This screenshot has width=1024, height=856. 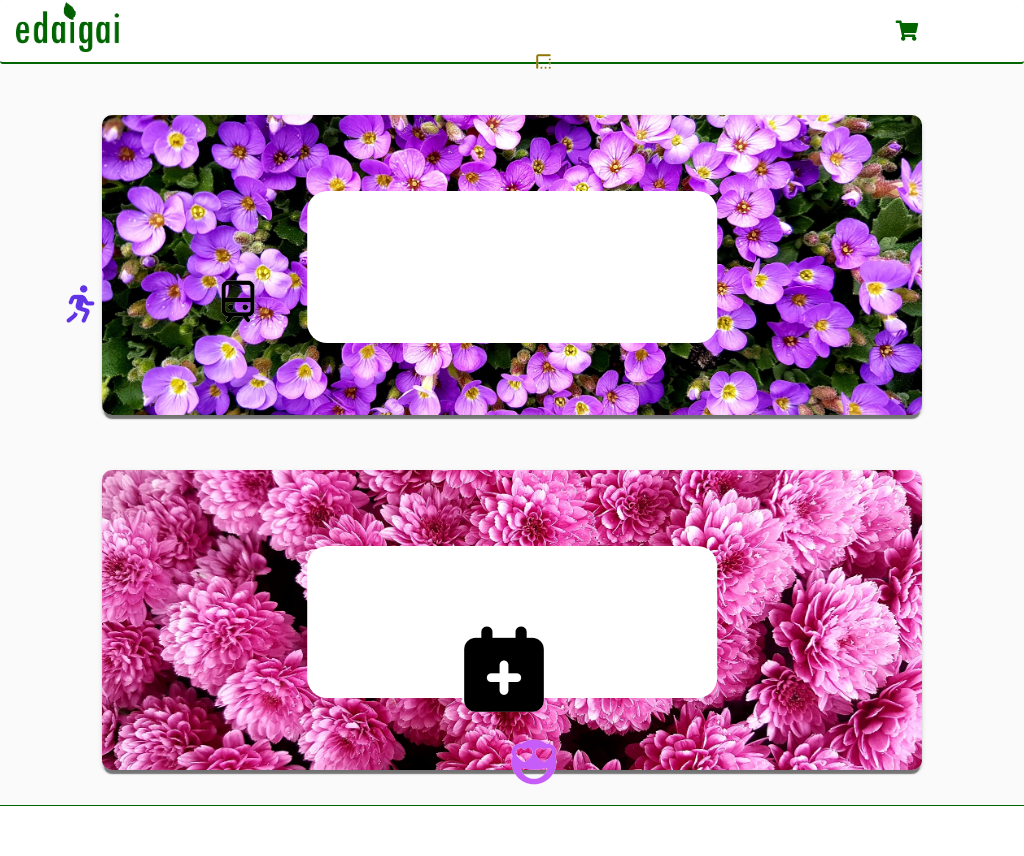 What do you see at coordinates (238, 300) in the screenshot?
I see `view train schedules or rail services` at bounding box center [238, 300].